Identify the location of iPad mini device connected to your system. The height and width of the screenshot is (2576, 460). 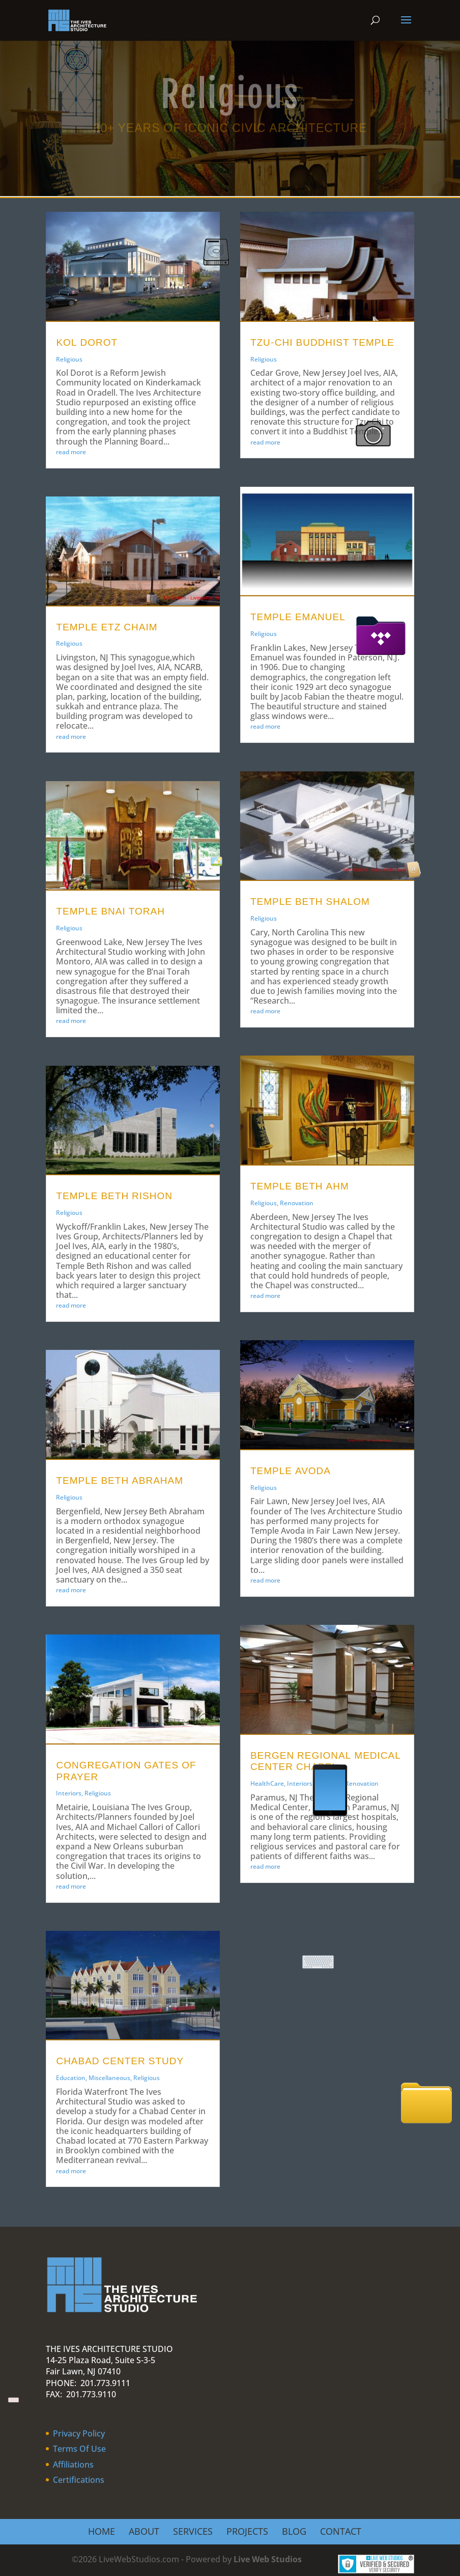
(330, 1785).